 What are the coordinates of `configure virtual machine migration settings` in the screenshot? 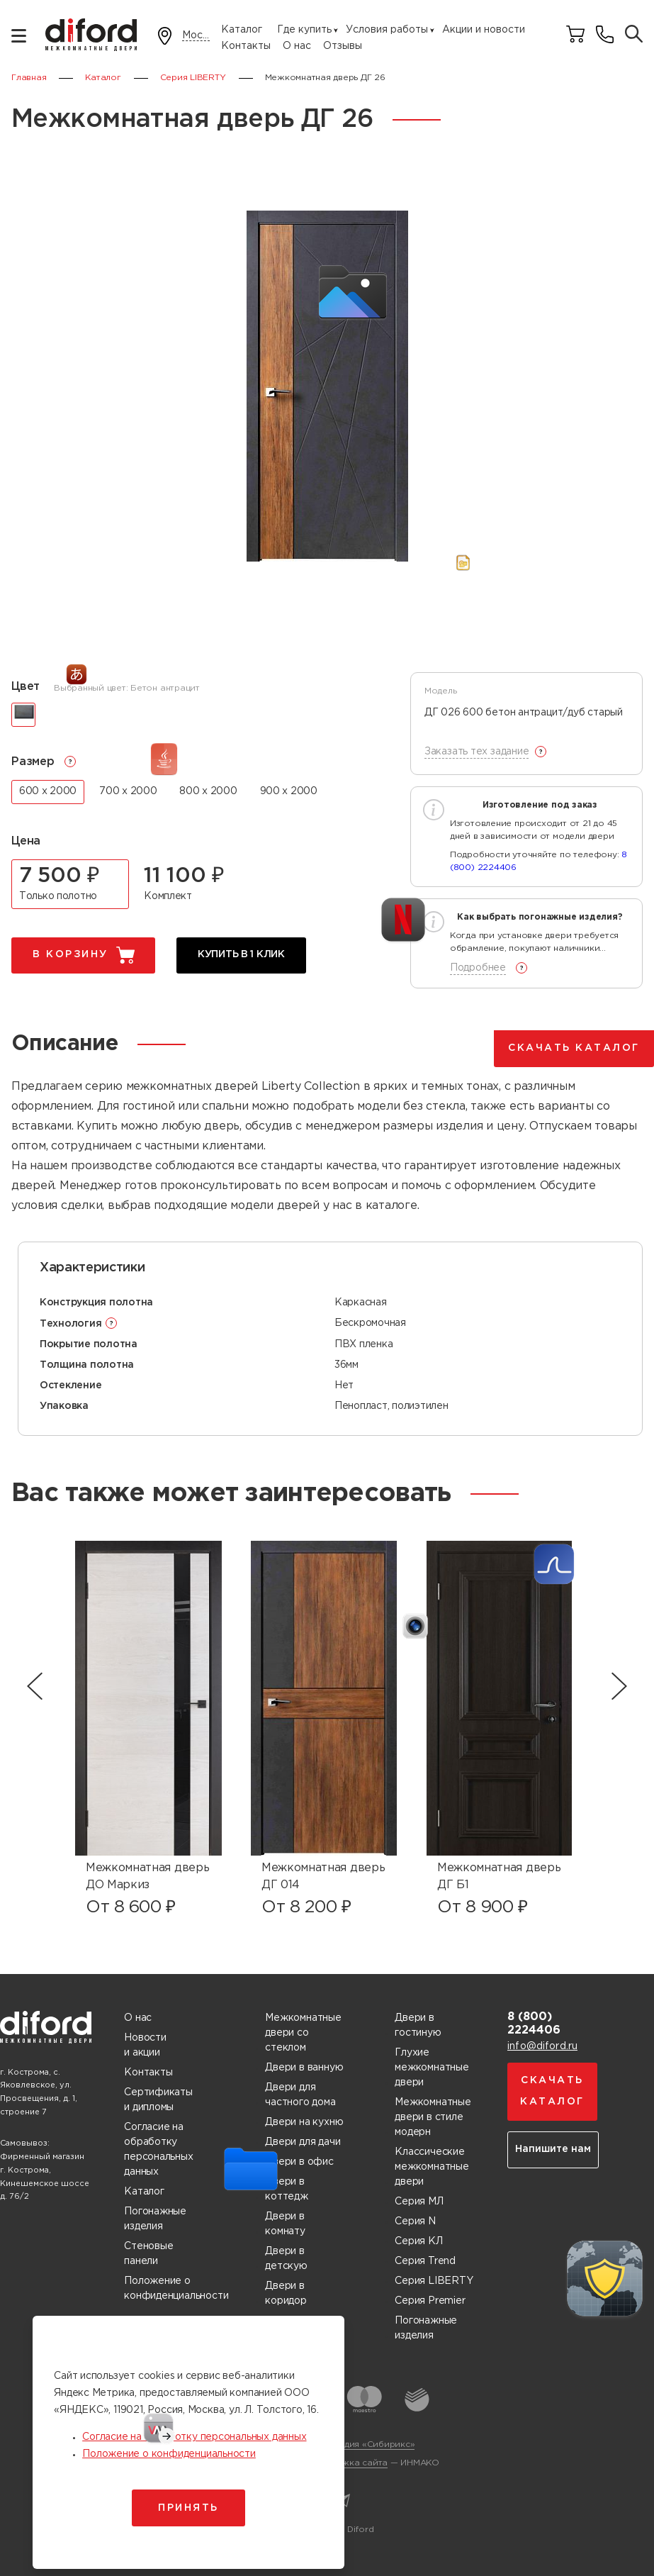 It's located at (159, 2429).